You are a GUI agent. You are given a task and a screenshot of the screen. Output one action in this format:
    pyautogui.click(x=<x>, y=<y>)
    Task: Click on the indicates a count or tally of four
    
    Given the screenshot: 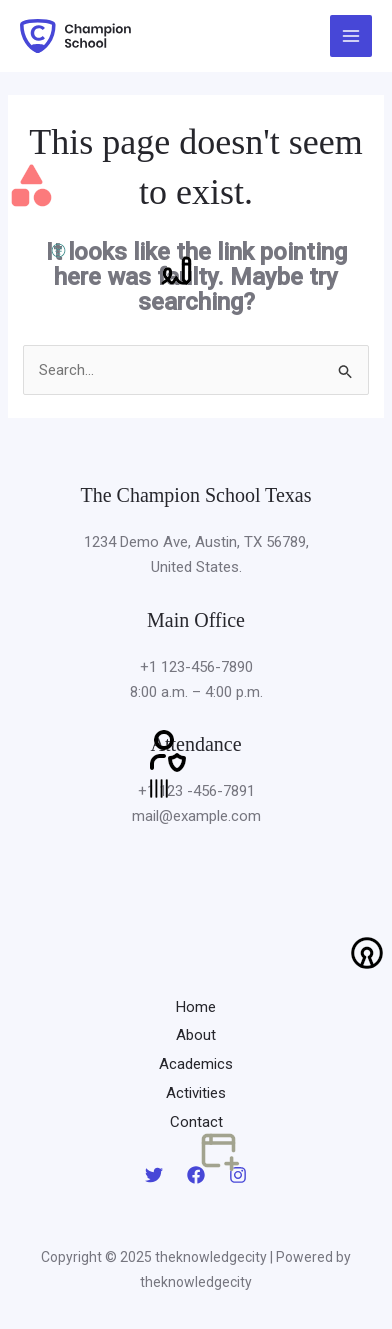 What is the action you would take?
    pyautogui.click(x=159, y=788)
    